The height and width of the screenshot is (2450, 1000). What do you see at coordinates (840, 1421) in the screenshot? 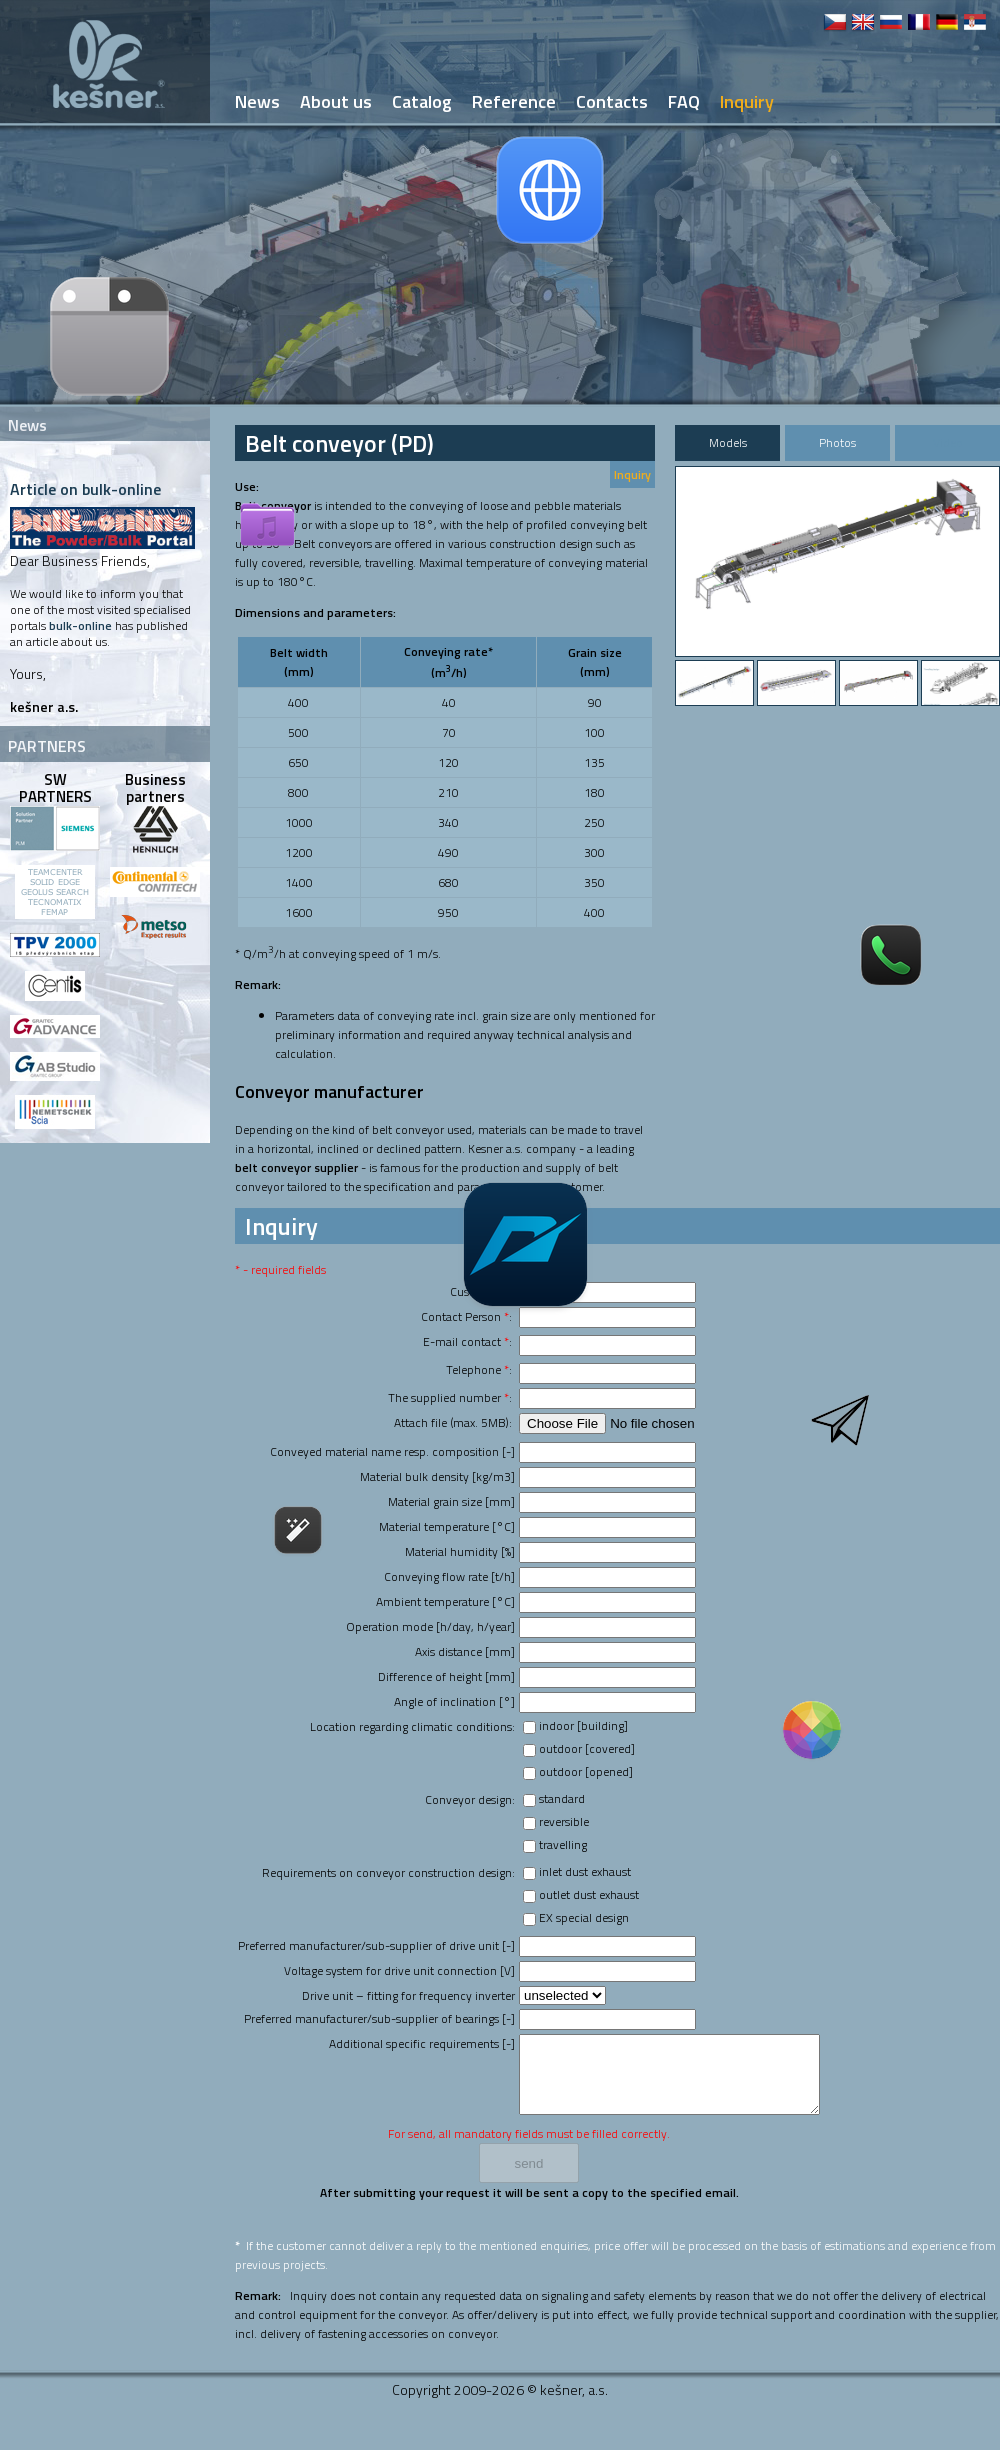
I see `view sent messages folder` at bounding box center [840, 1421].